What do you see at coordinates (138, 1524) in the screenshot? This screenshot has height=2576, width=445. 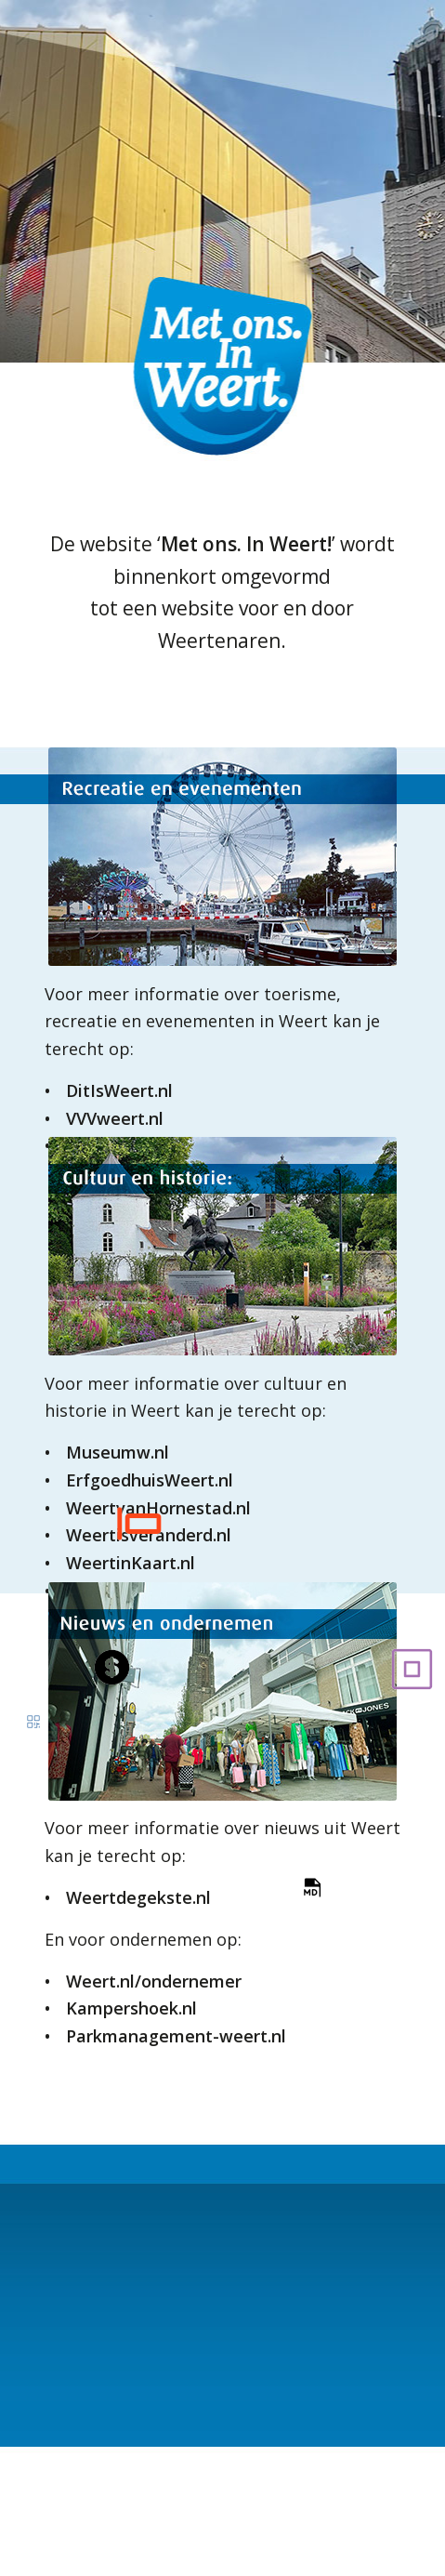 I see `align text or content to the left` at bounding box center [138, 1524].